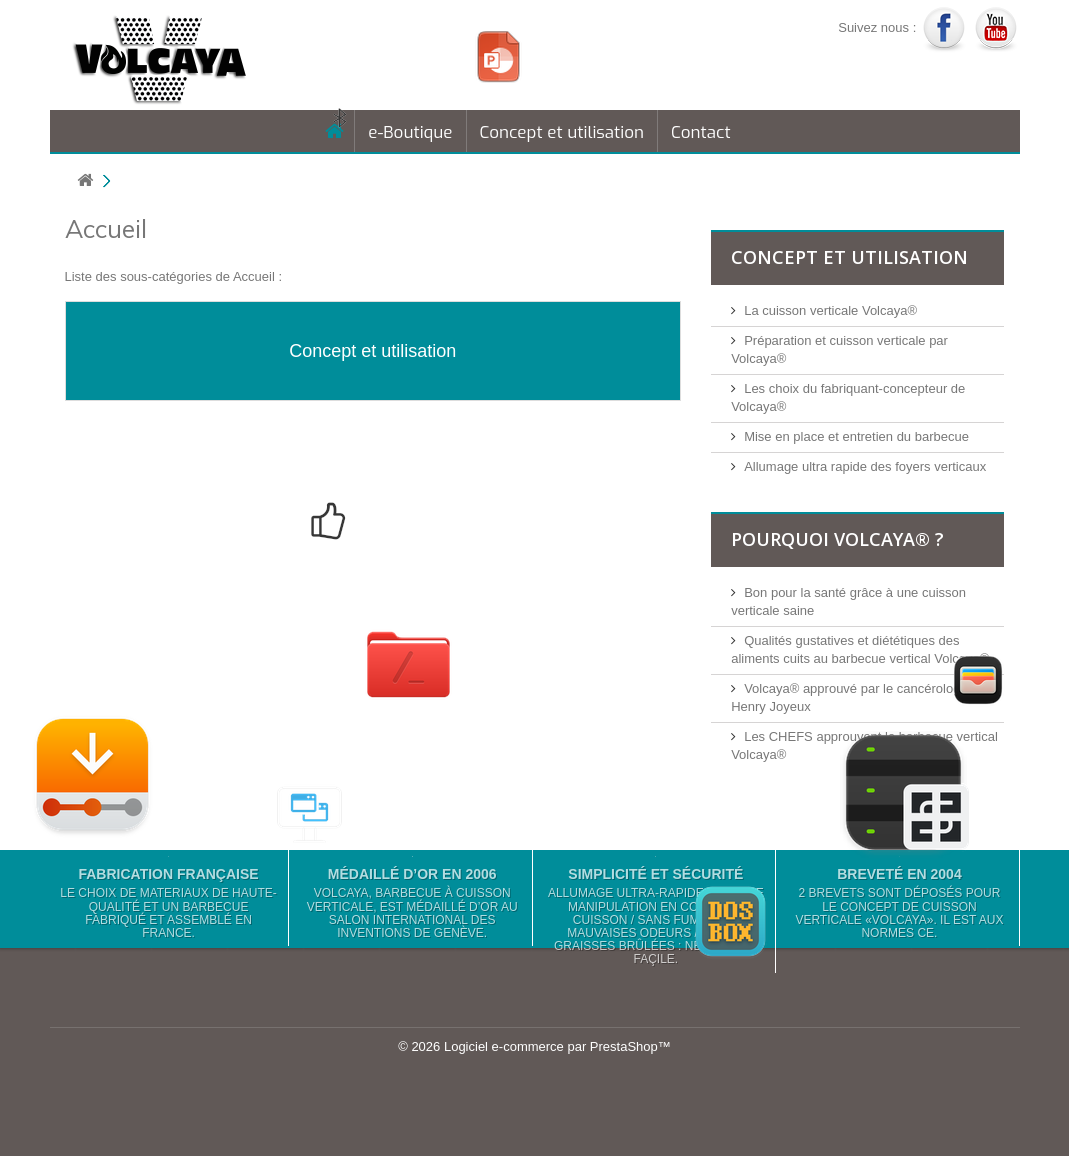  What do you see at coordinates (408, 664) in the screenshot?
I see `access the root directory folder` at bounding box center [408, 664].